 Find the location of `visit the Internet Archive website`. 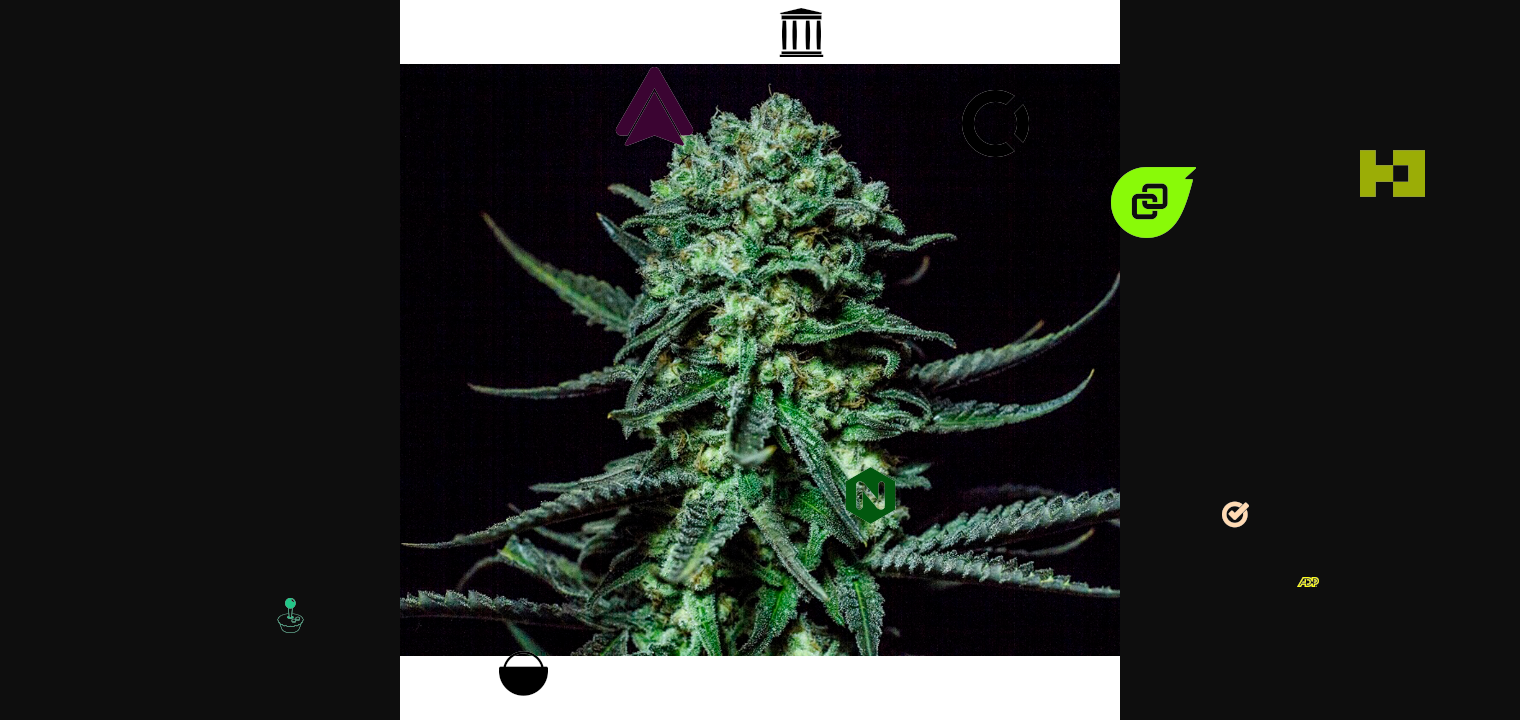

visit the Internet Archive website is located at coordinates (801, 32).